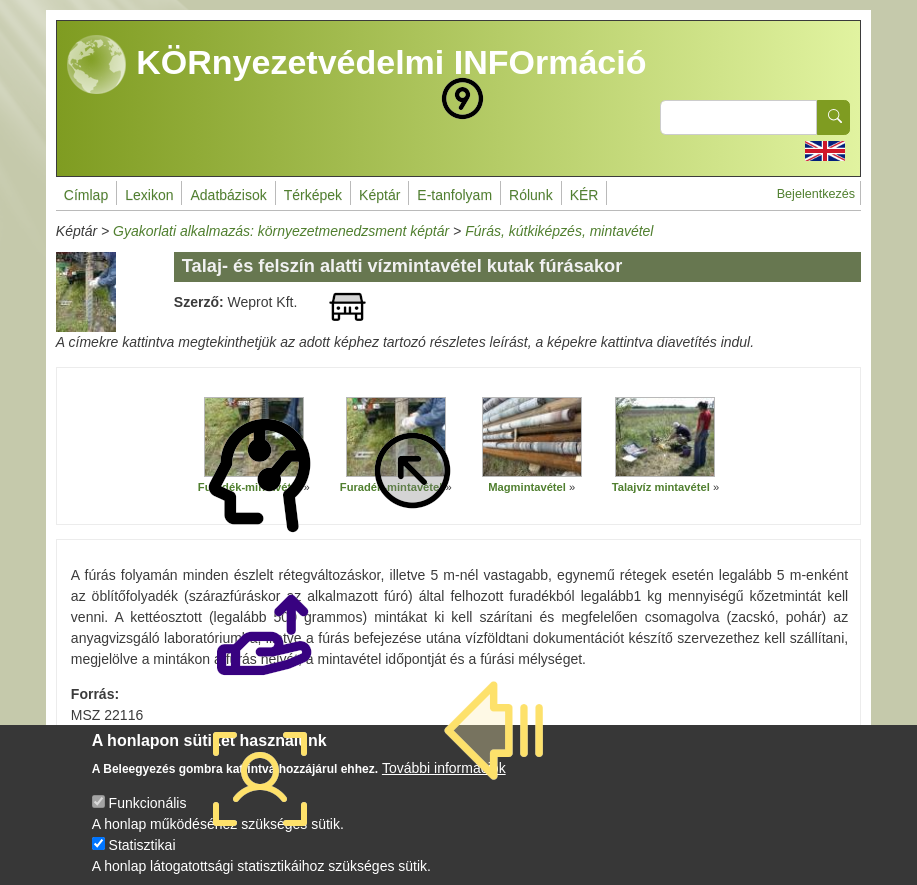  Describe the element at coordinates (260, 779) in the screenshot. I see `focus on user profile or account` at that location.